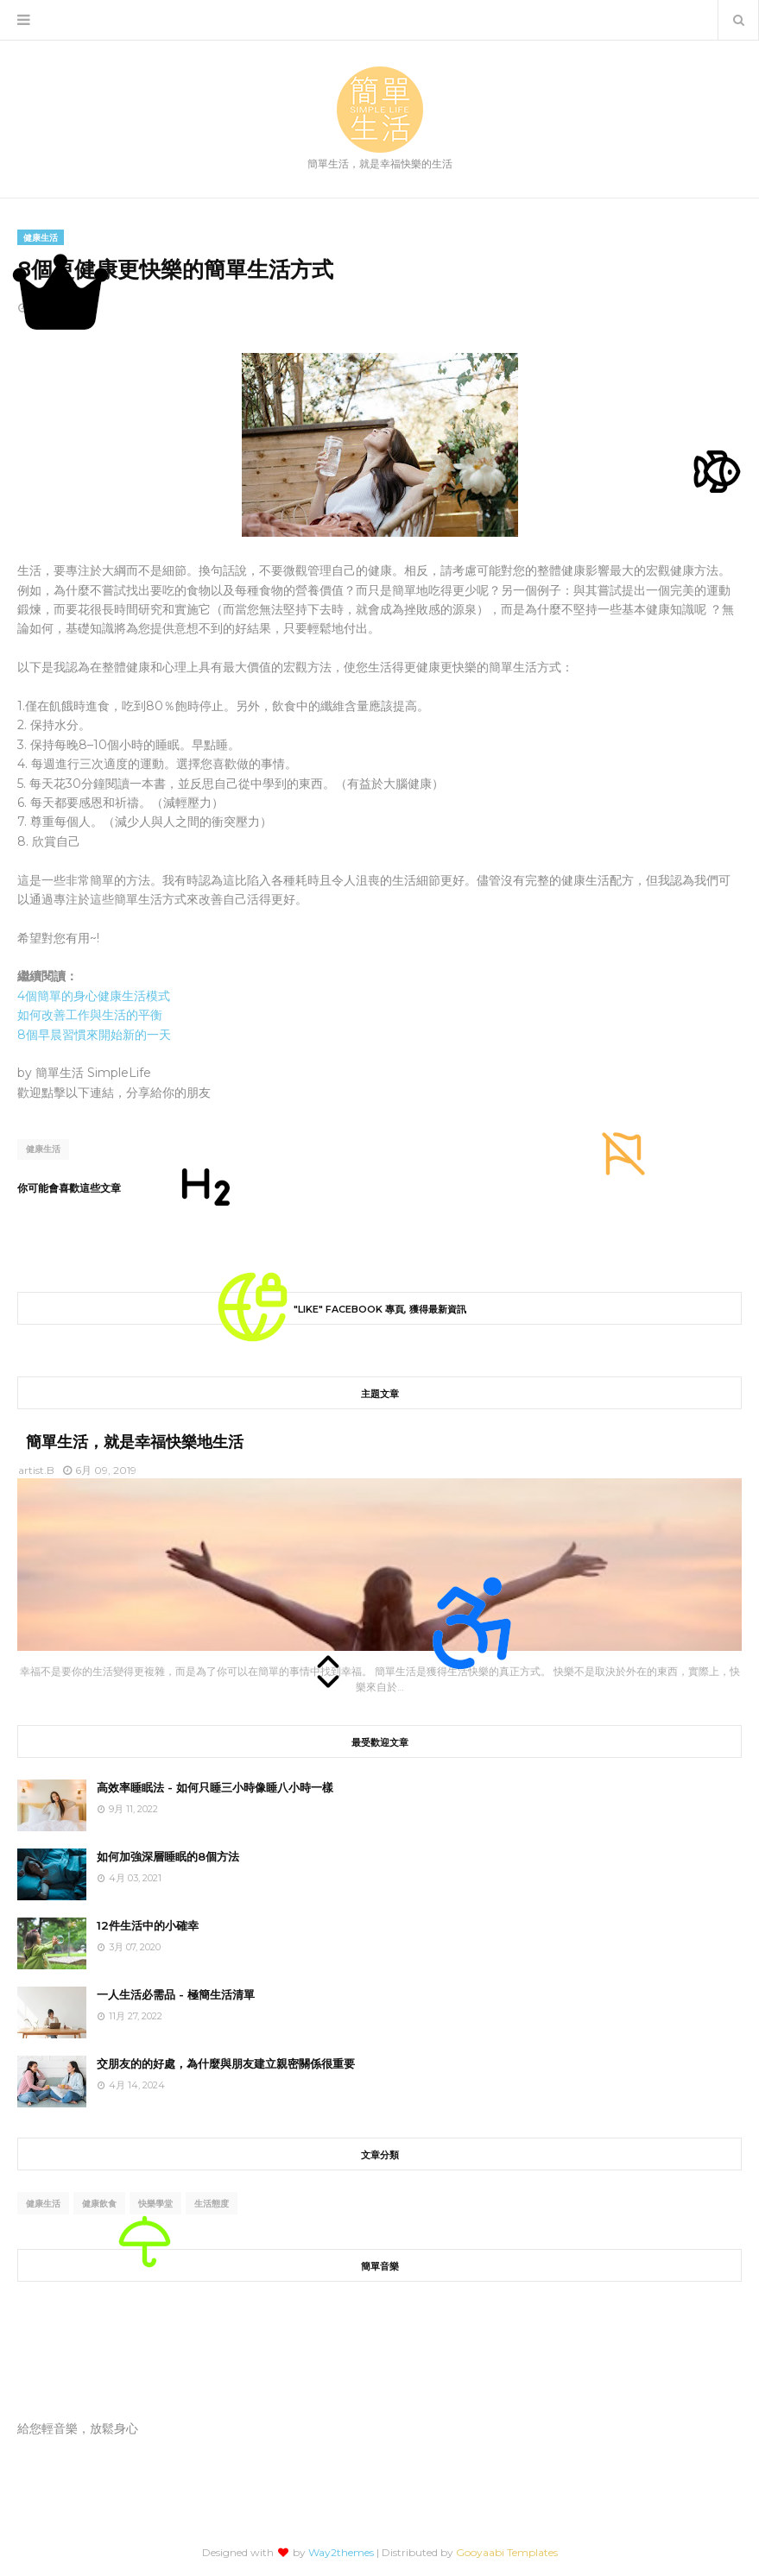 This screenshot has width=759, height=2576. What do you see at coordinates (144, 2241) in the screenshot?
I see `view weather protection or rain forecast` at bounding box center [144, 2241].